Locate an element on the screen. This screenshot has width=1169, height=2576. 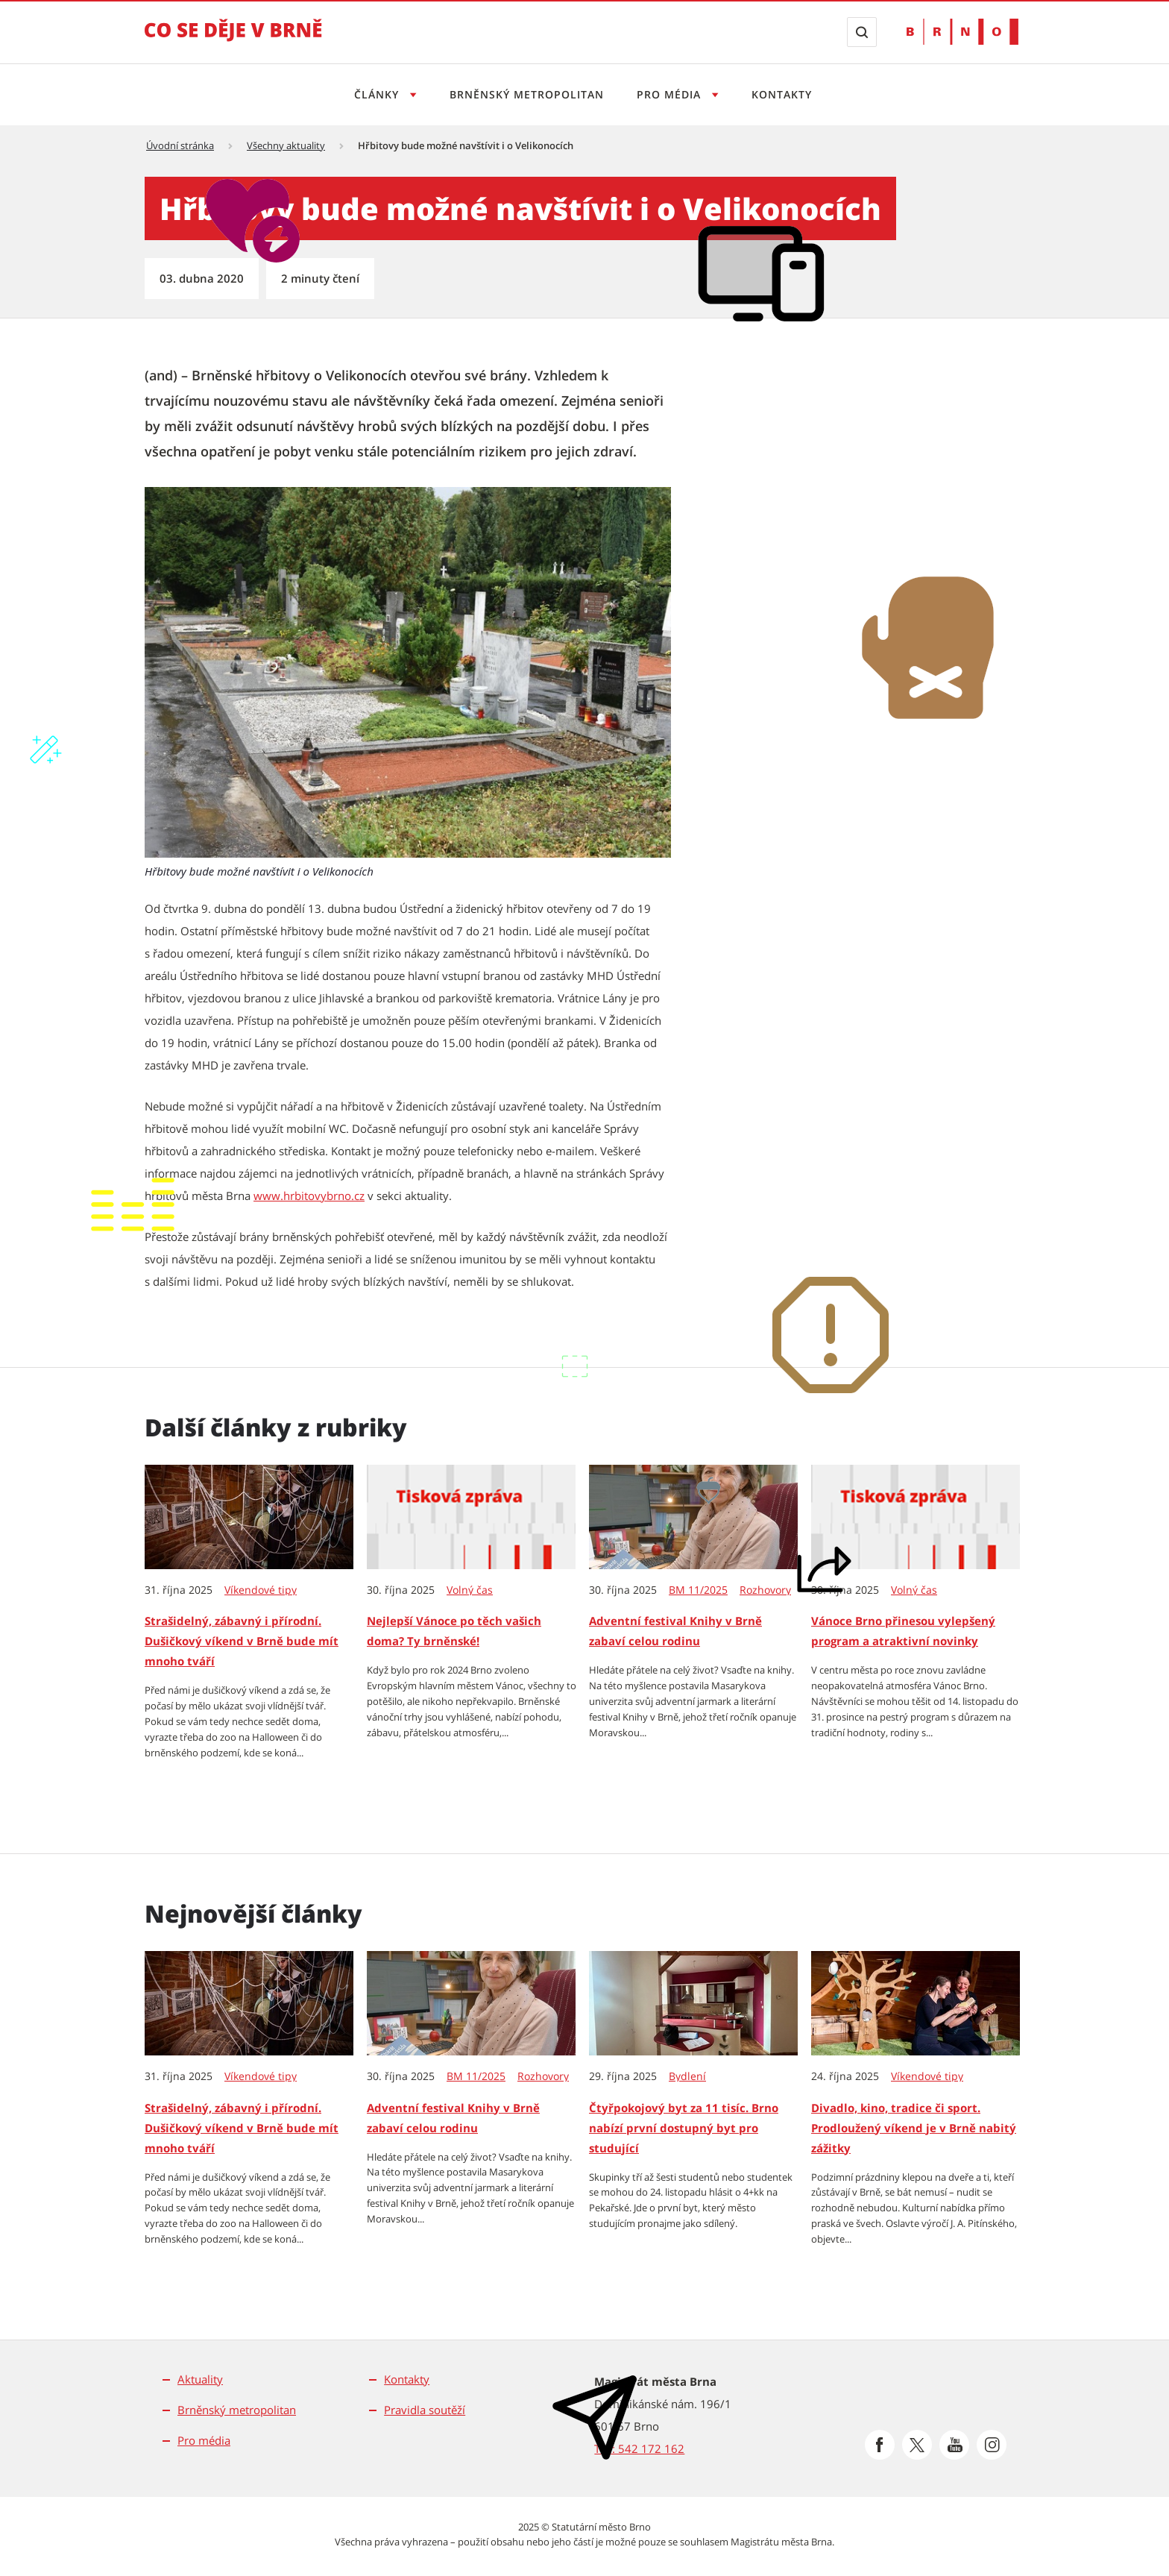
select or define a region is located at coordinates (575, 1366).